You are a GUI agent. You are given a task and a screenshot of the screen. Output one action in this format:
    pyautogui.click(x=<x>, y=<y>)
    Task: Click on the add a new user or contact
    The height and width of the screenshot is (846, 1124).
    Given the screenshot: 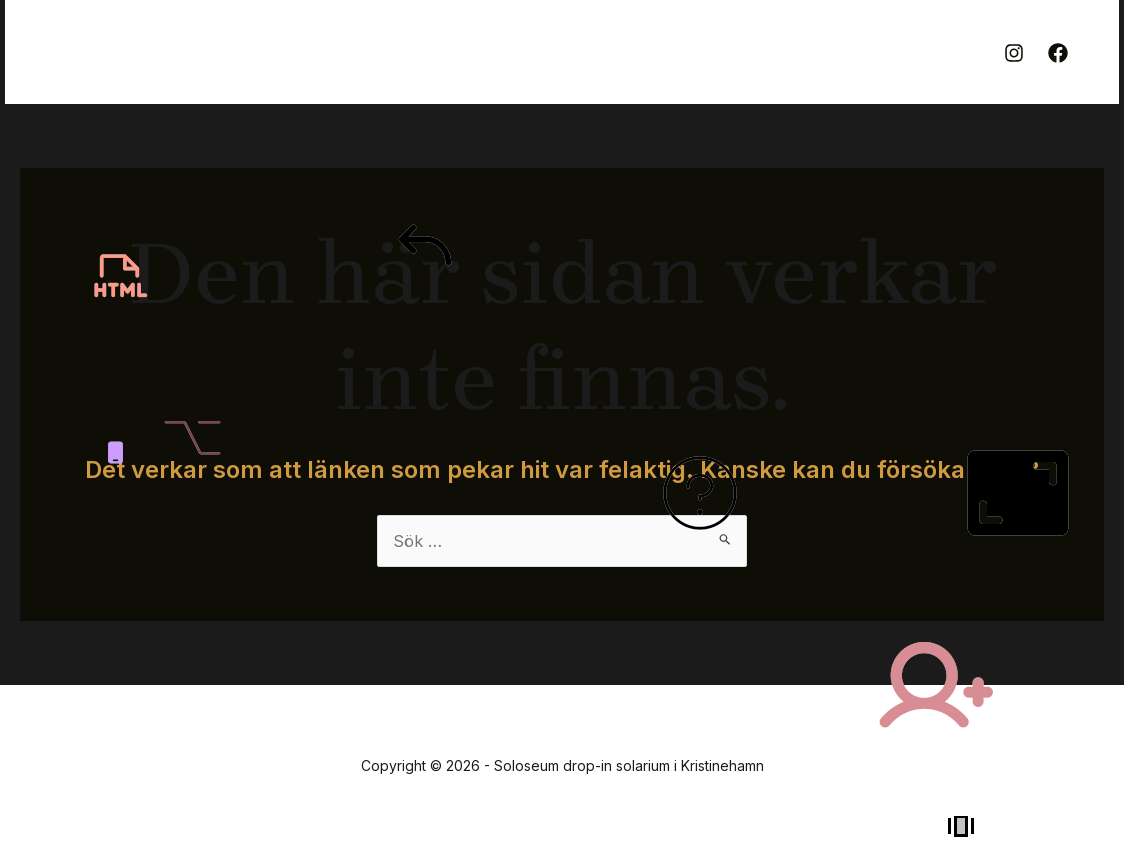 What is the action you would take?
    pyautogui.click(x=933, y=688)
    